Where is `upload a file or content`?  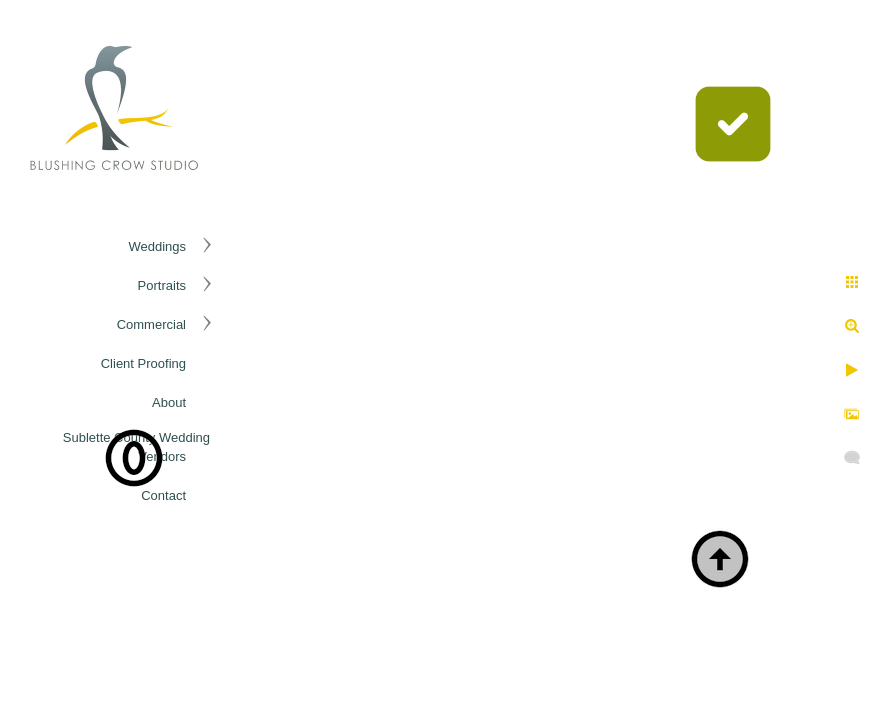 upload a file or content is located at coordinates (720, 559).